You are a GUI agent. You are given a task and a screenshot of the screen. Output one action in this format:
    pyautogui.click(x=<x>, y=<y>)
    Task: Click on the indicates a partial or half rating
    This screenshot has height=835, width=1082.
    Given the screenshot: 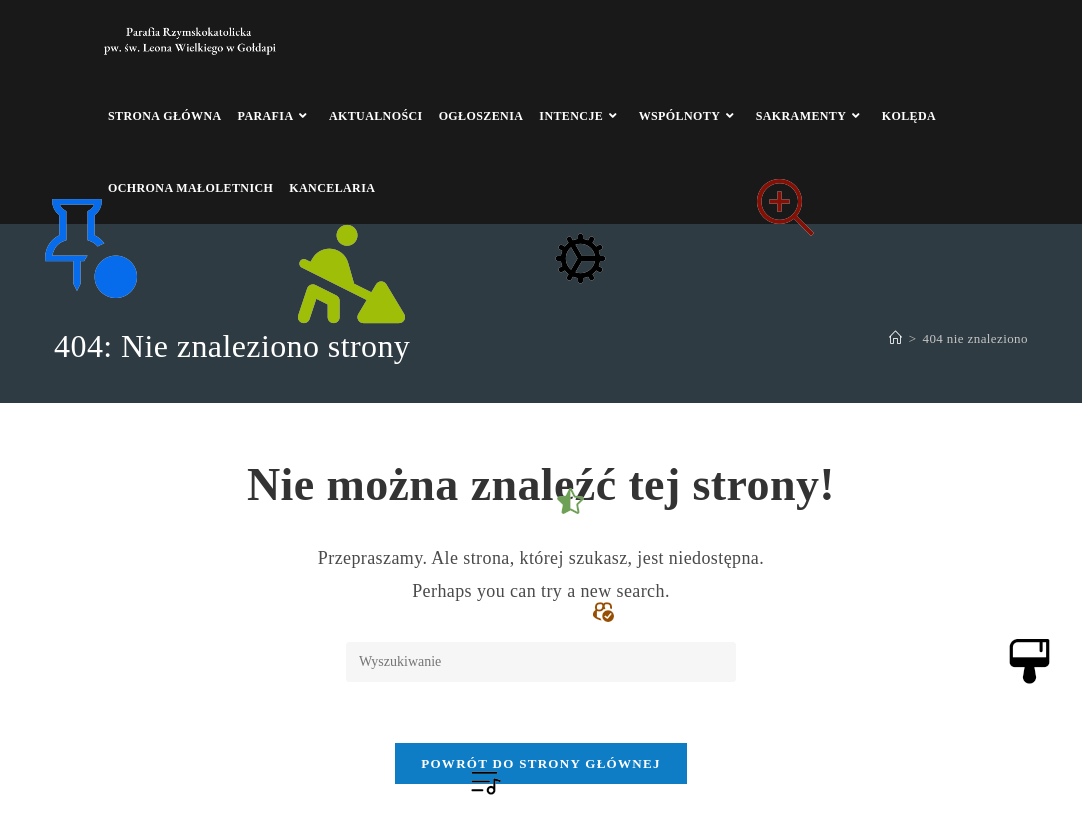 What is the action you would take?
    pyautogui.click(x=570, y=501)
    